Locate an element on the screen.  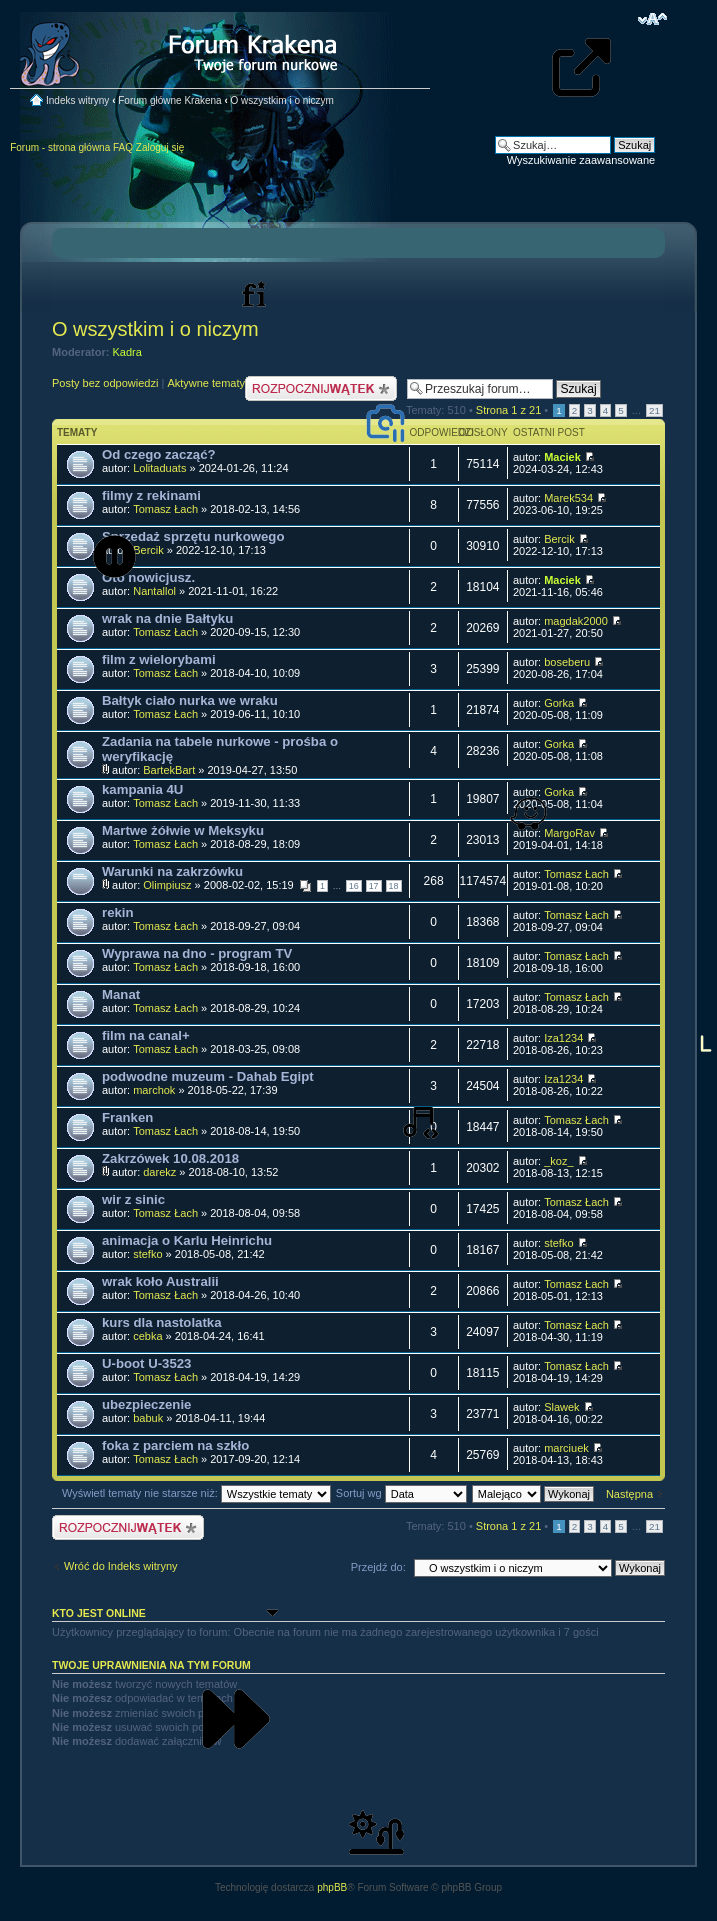
open link in a new tab or window is located at coordinates (581, 67).